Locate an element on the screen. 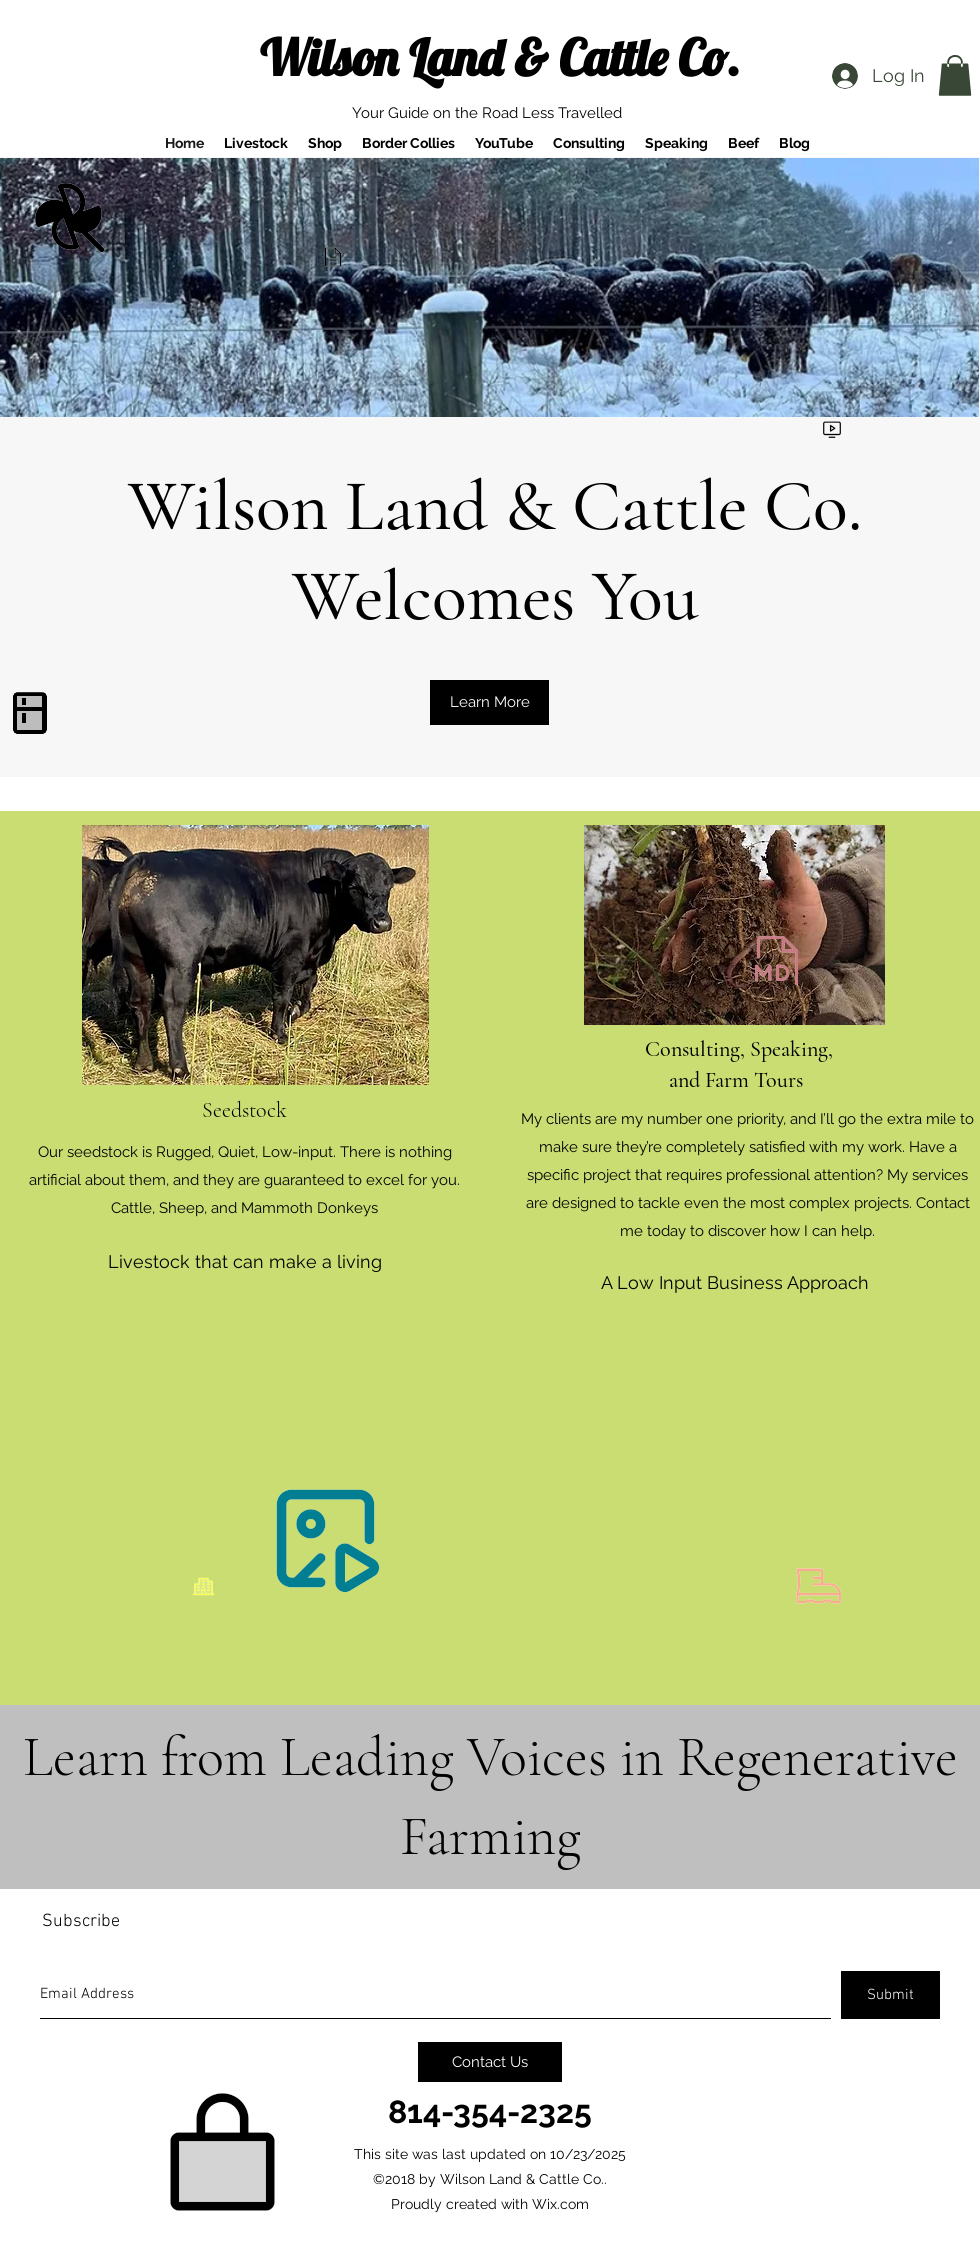  view document or text file is located at coordinates (333, 257).